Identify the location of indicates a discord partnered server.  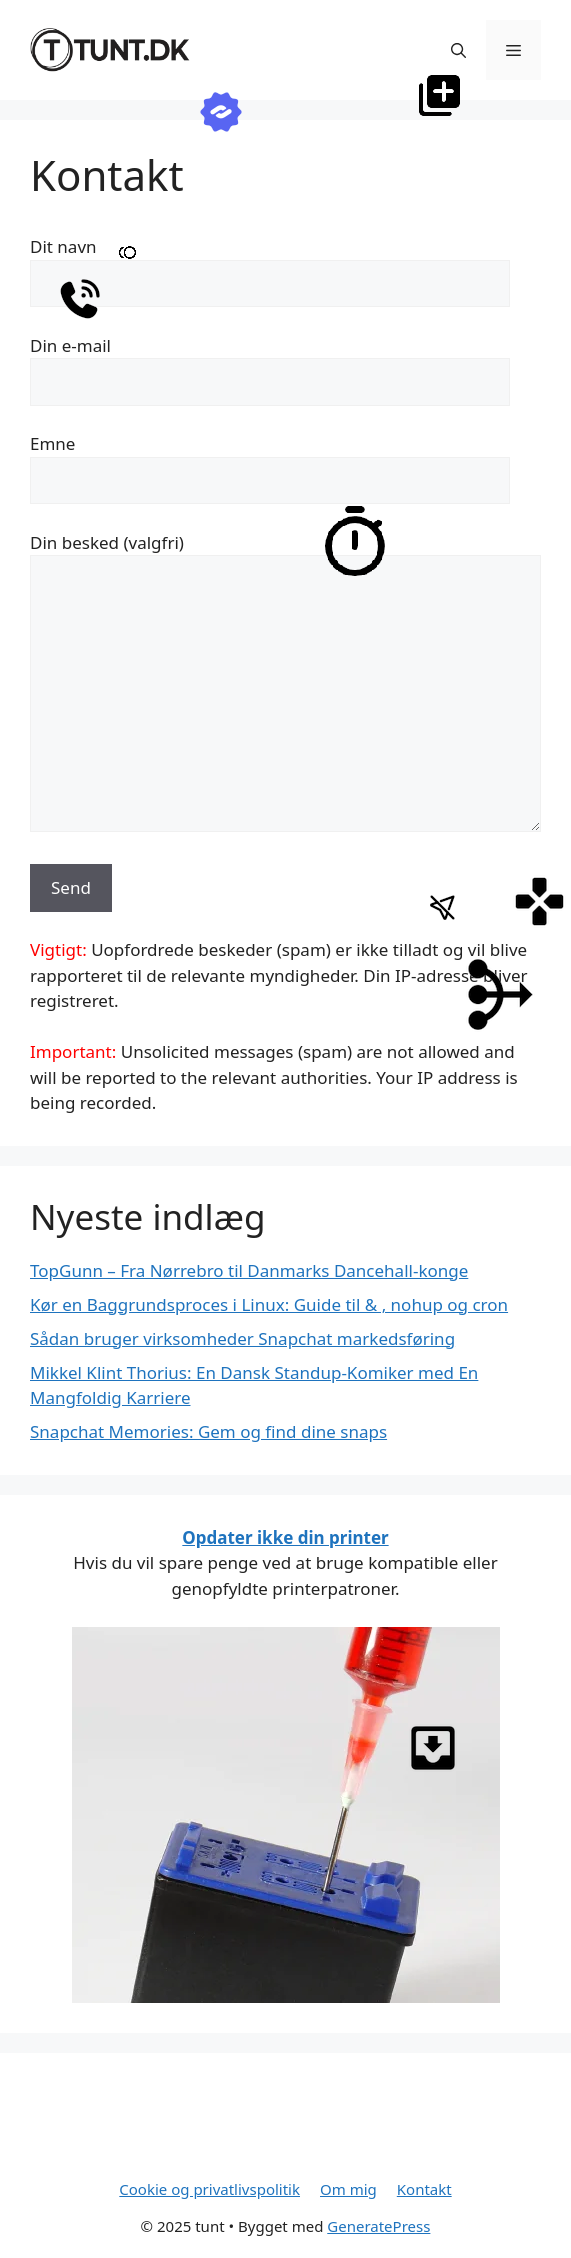
(221, 112).